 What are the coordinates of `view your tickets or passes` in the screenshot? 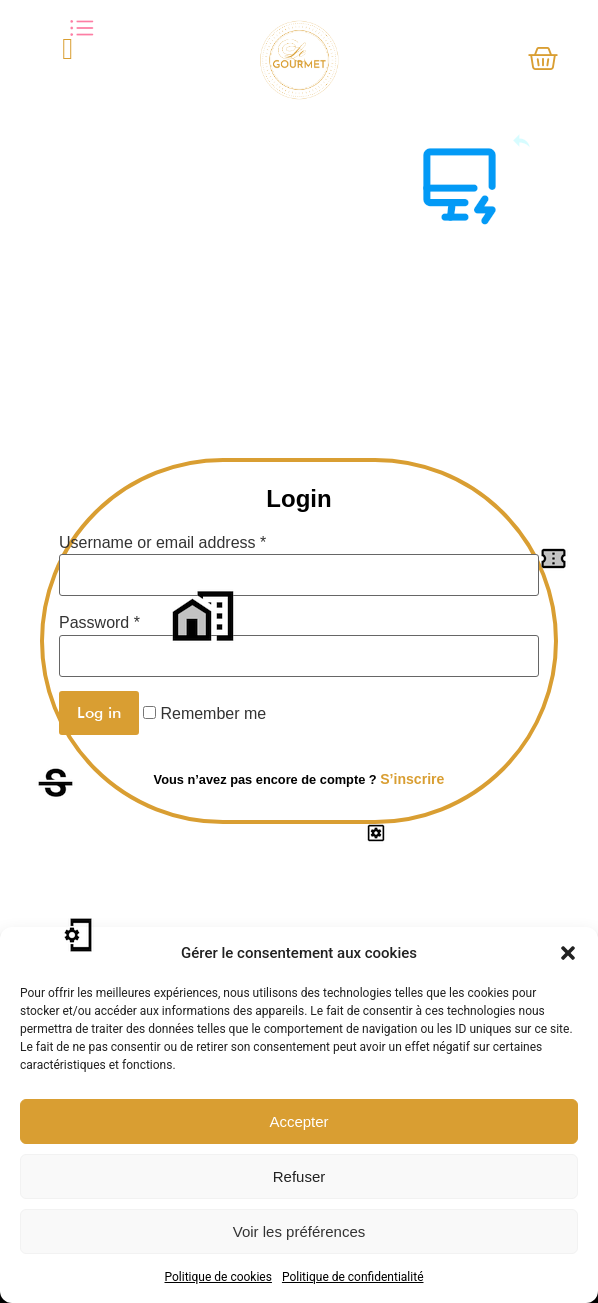 It's located at (553, 558).